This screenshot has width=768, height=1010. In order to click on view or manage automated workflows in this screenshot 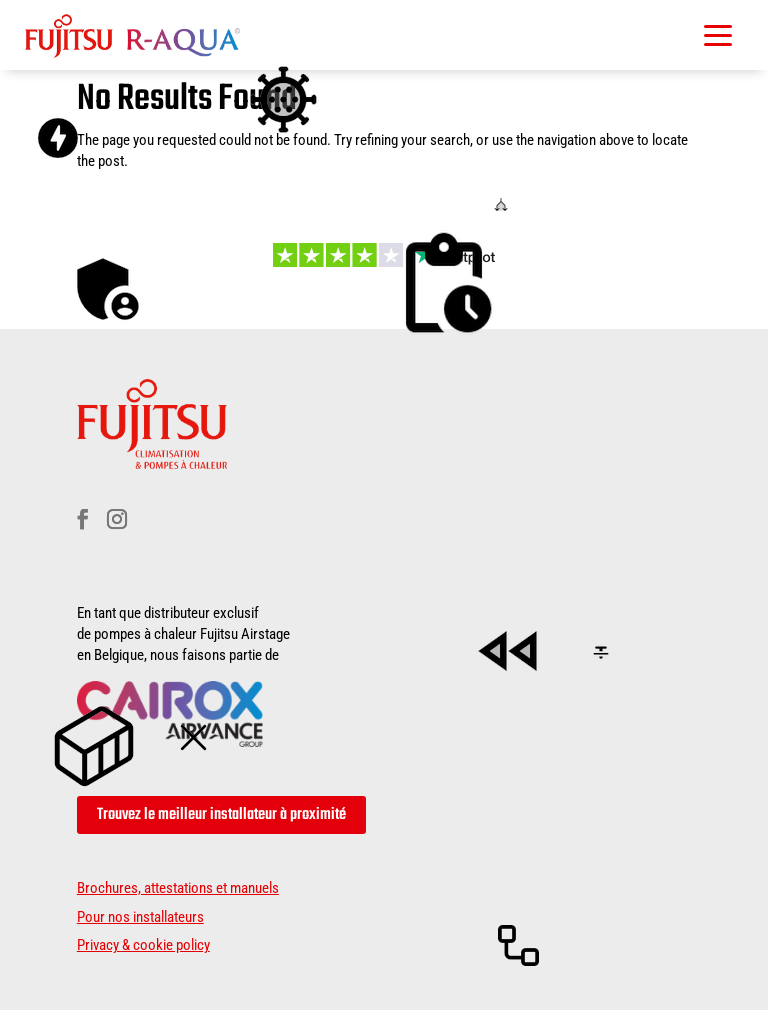, I will do `click(518, 945)`.